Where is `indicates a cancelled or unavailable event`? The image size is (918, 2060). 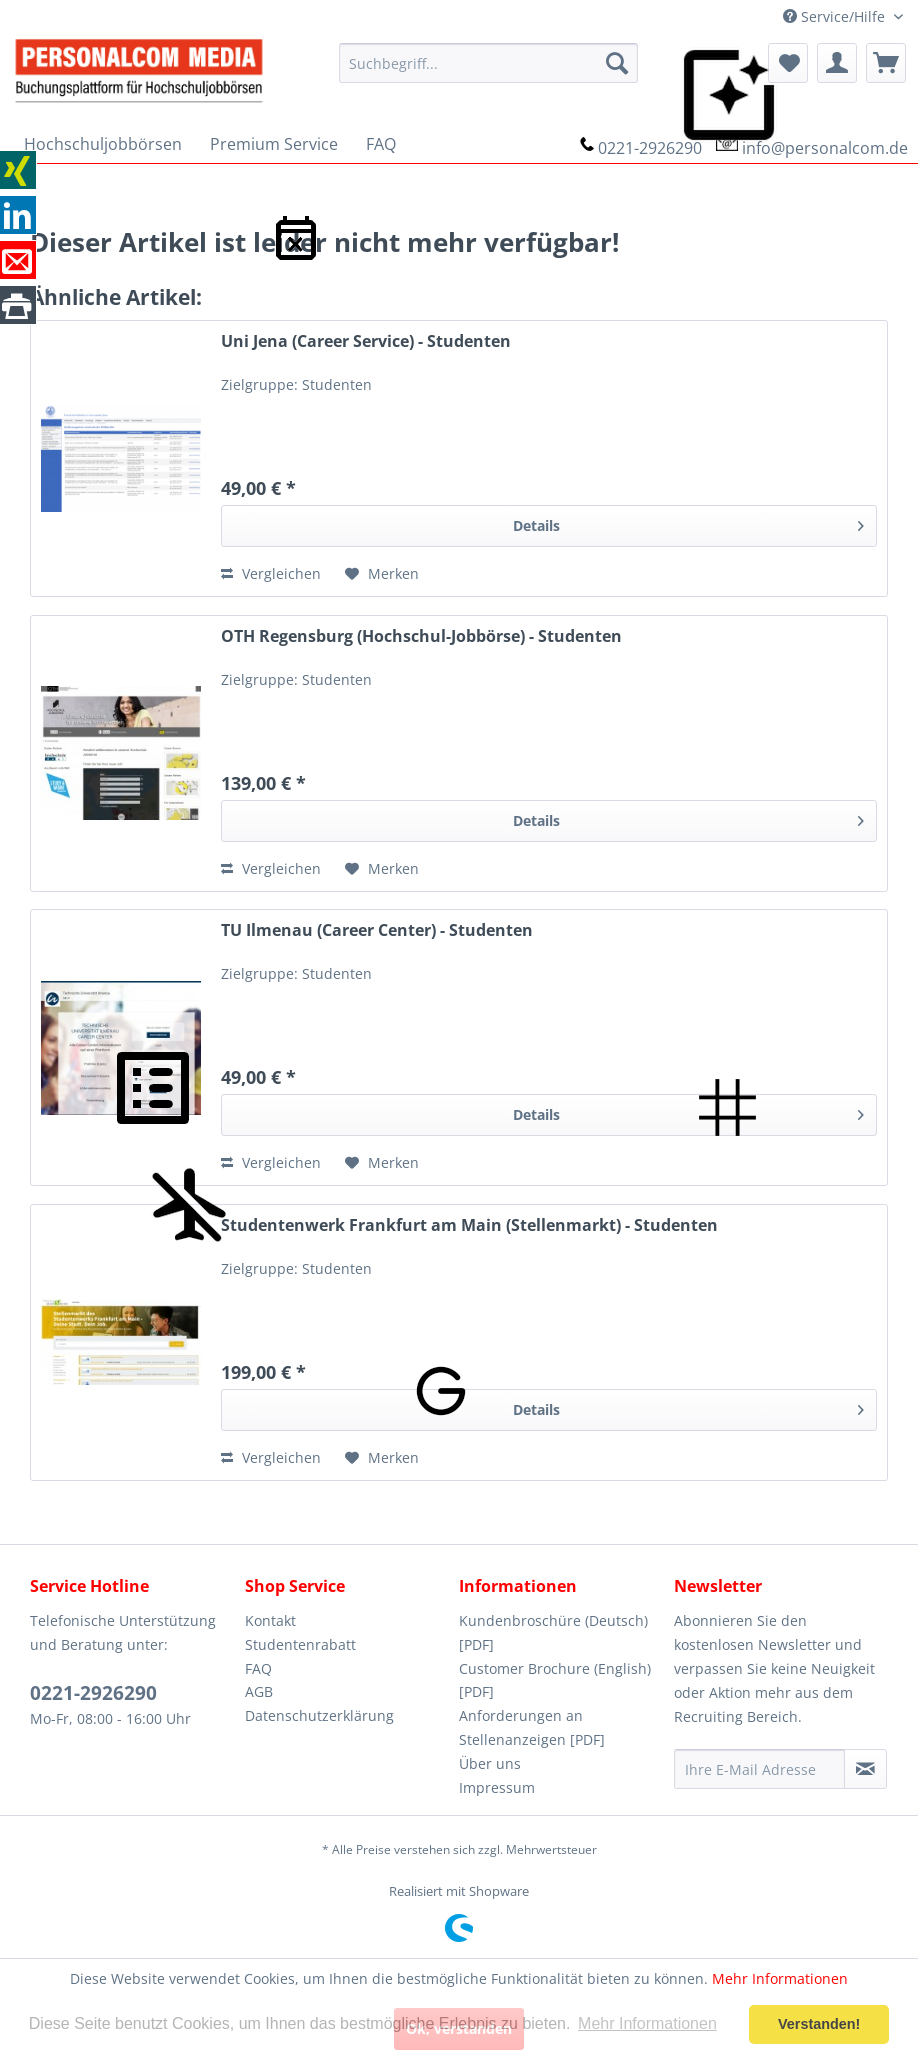 indicates a cancelled or unavailable event is located at coordinates (296, 240).